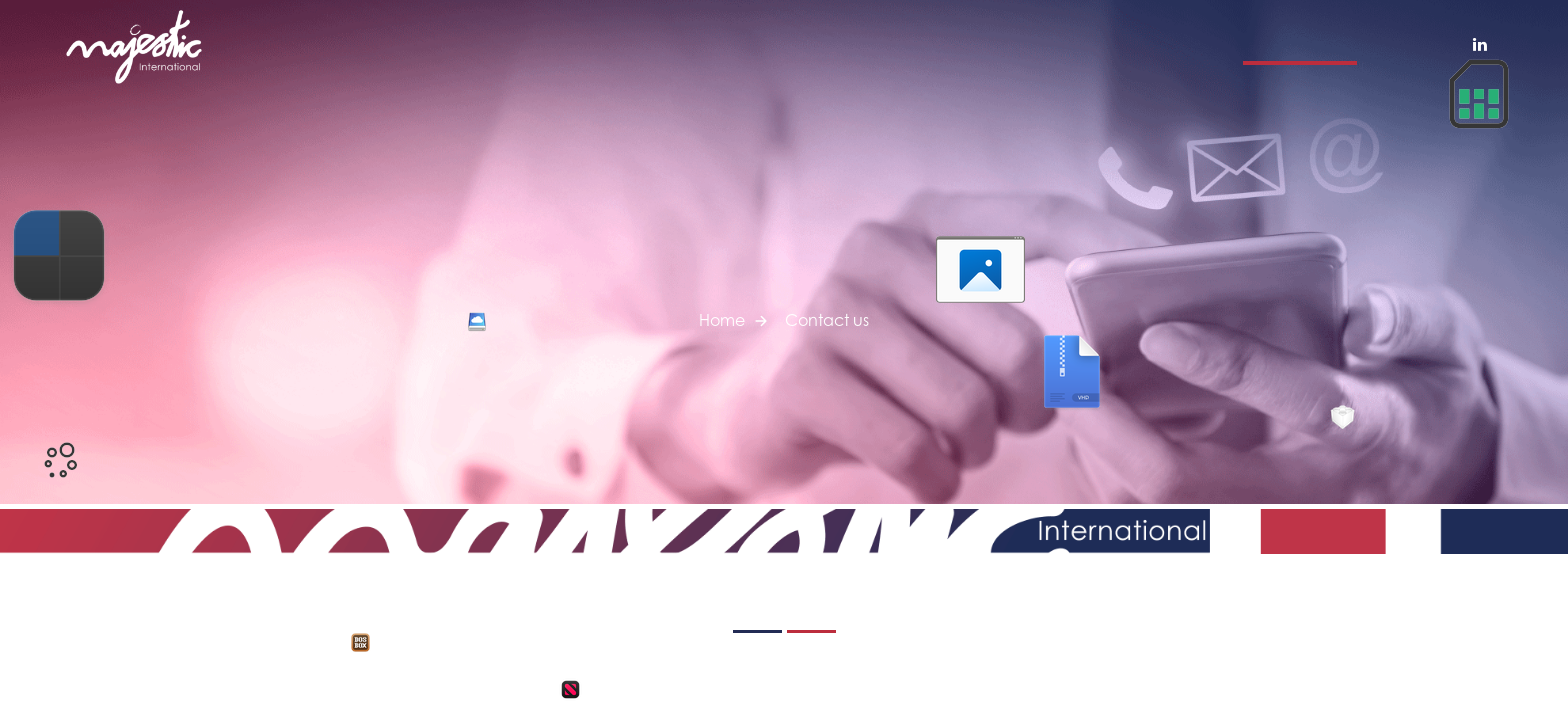  What do you see at coordinates (477, 322) in the screenshot?
I see `access iDisk cloud storage` at bounding box center [477, 322].